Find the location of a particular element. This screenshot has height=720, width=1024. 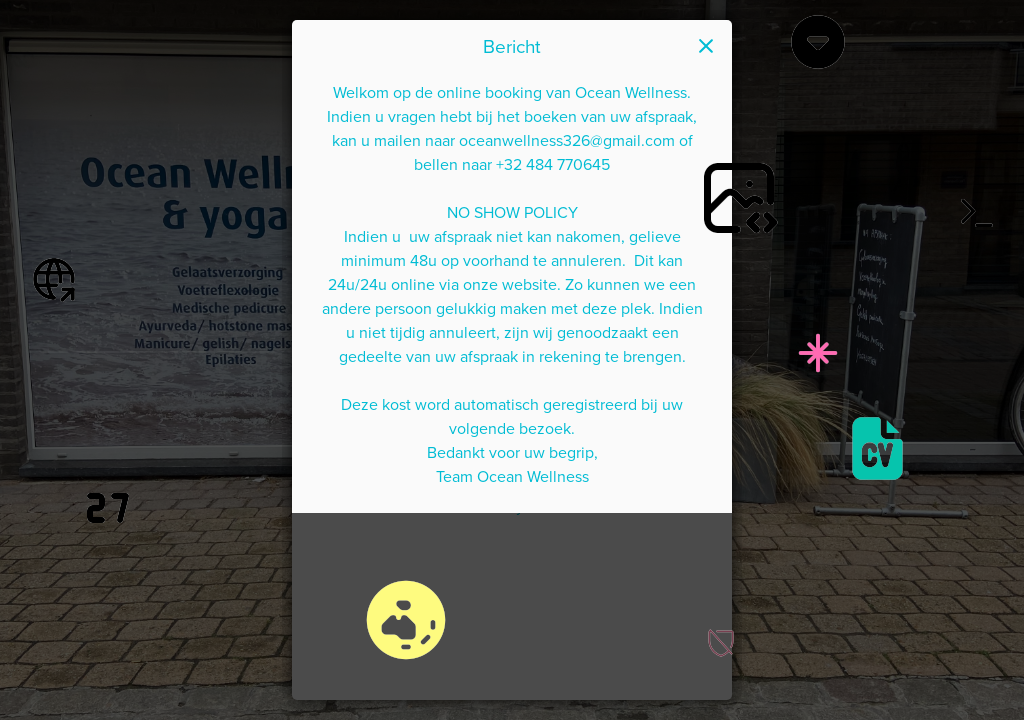

indicates item number 27 in a list or sequence is located at coordinates (108, 508).